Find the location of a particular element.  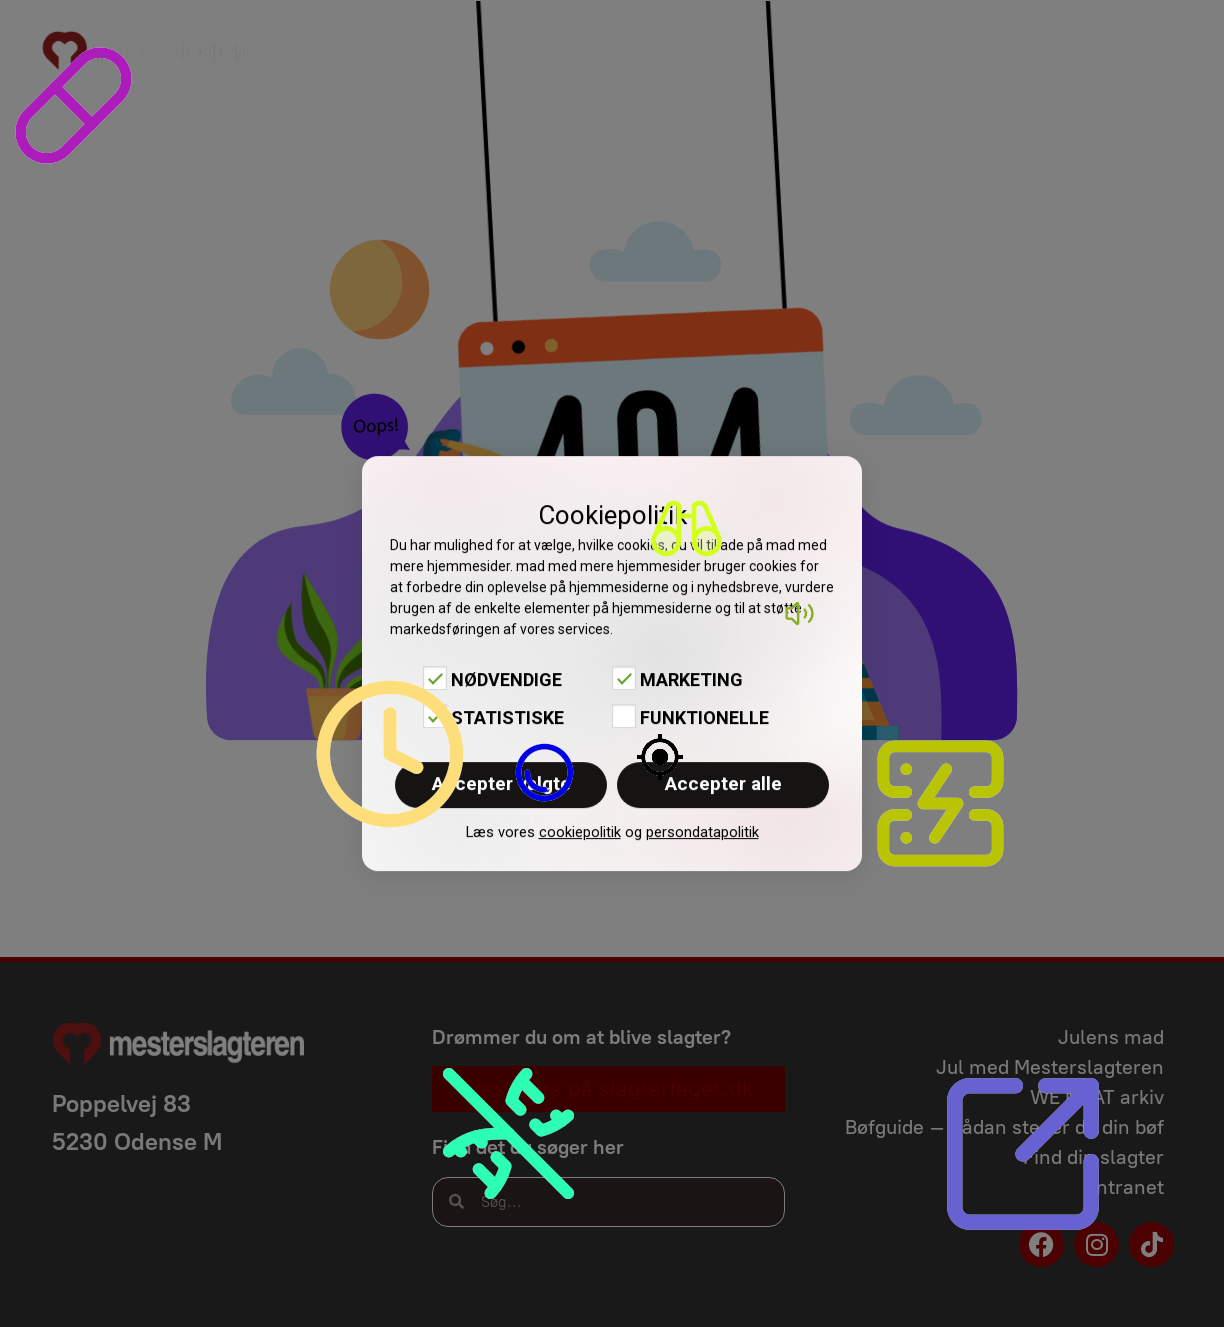

center map on your current location is located at coordinates (660, 757).